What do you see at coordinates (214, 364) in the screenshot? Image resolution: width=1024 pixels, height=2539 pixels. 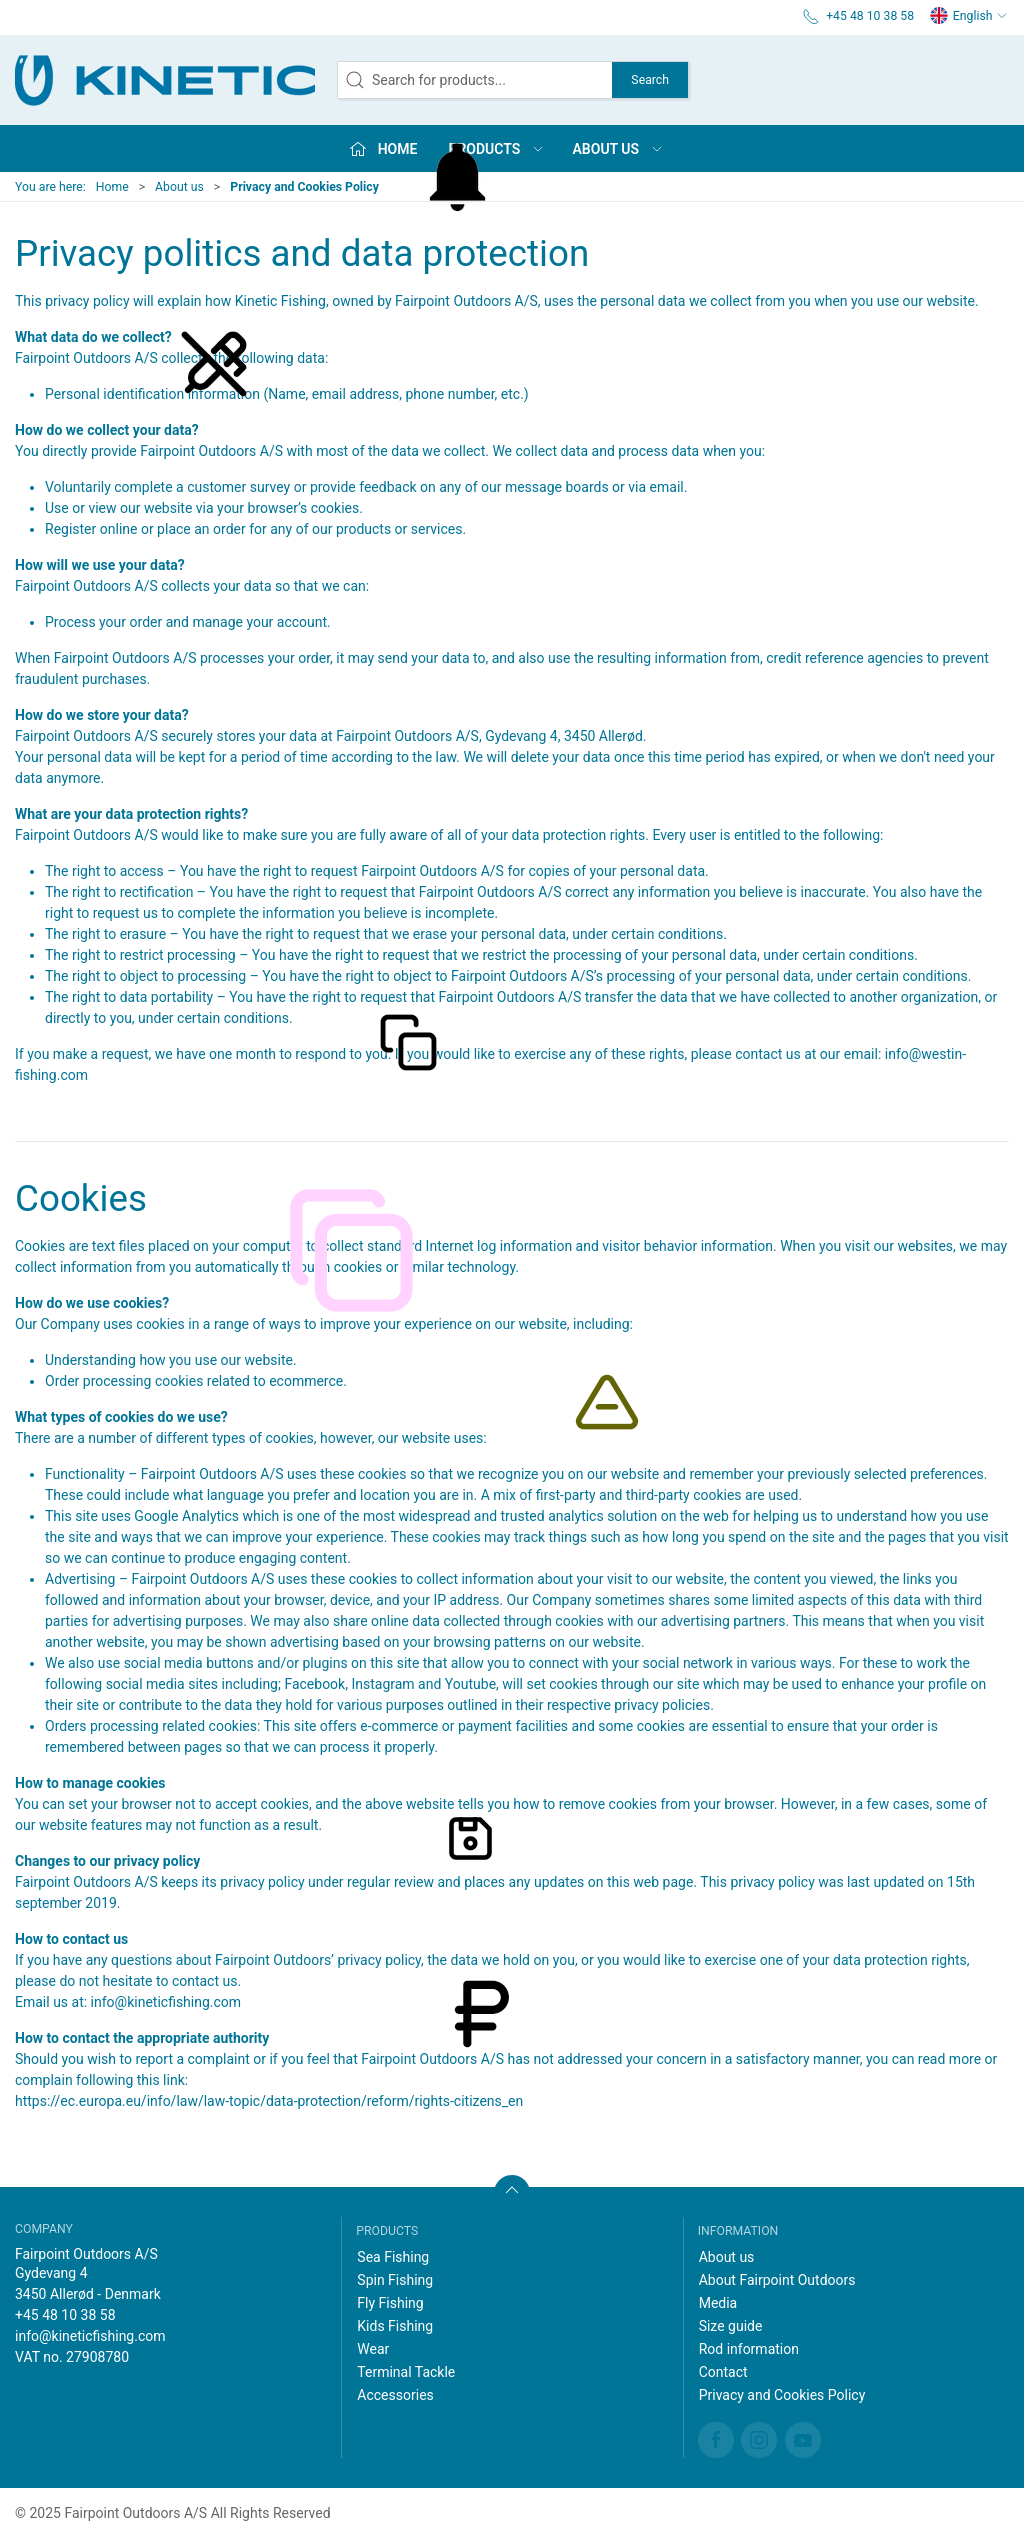 I see `editing disabled` at bounding box center [214, 364].